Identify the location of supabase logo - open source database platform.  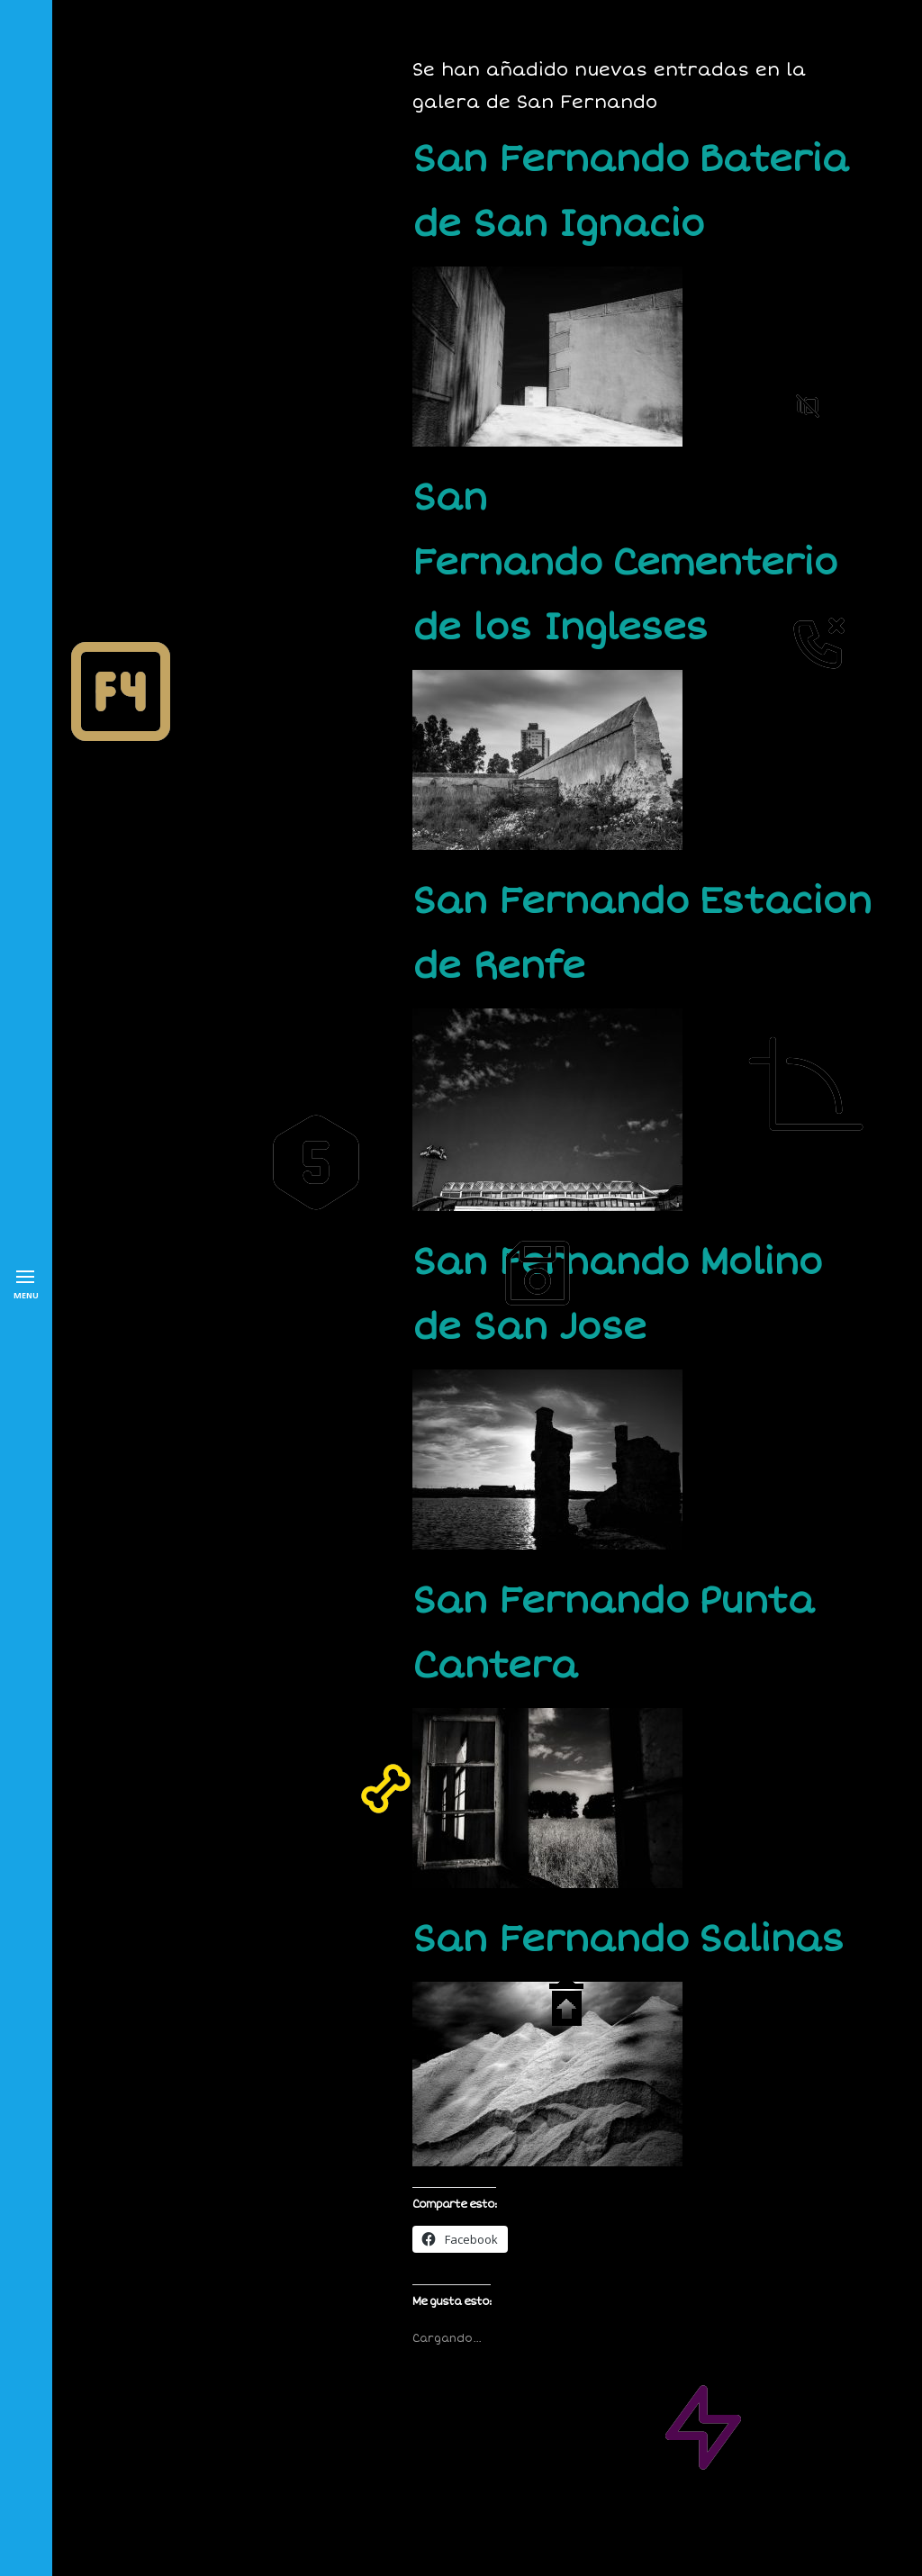
(703, 2427).